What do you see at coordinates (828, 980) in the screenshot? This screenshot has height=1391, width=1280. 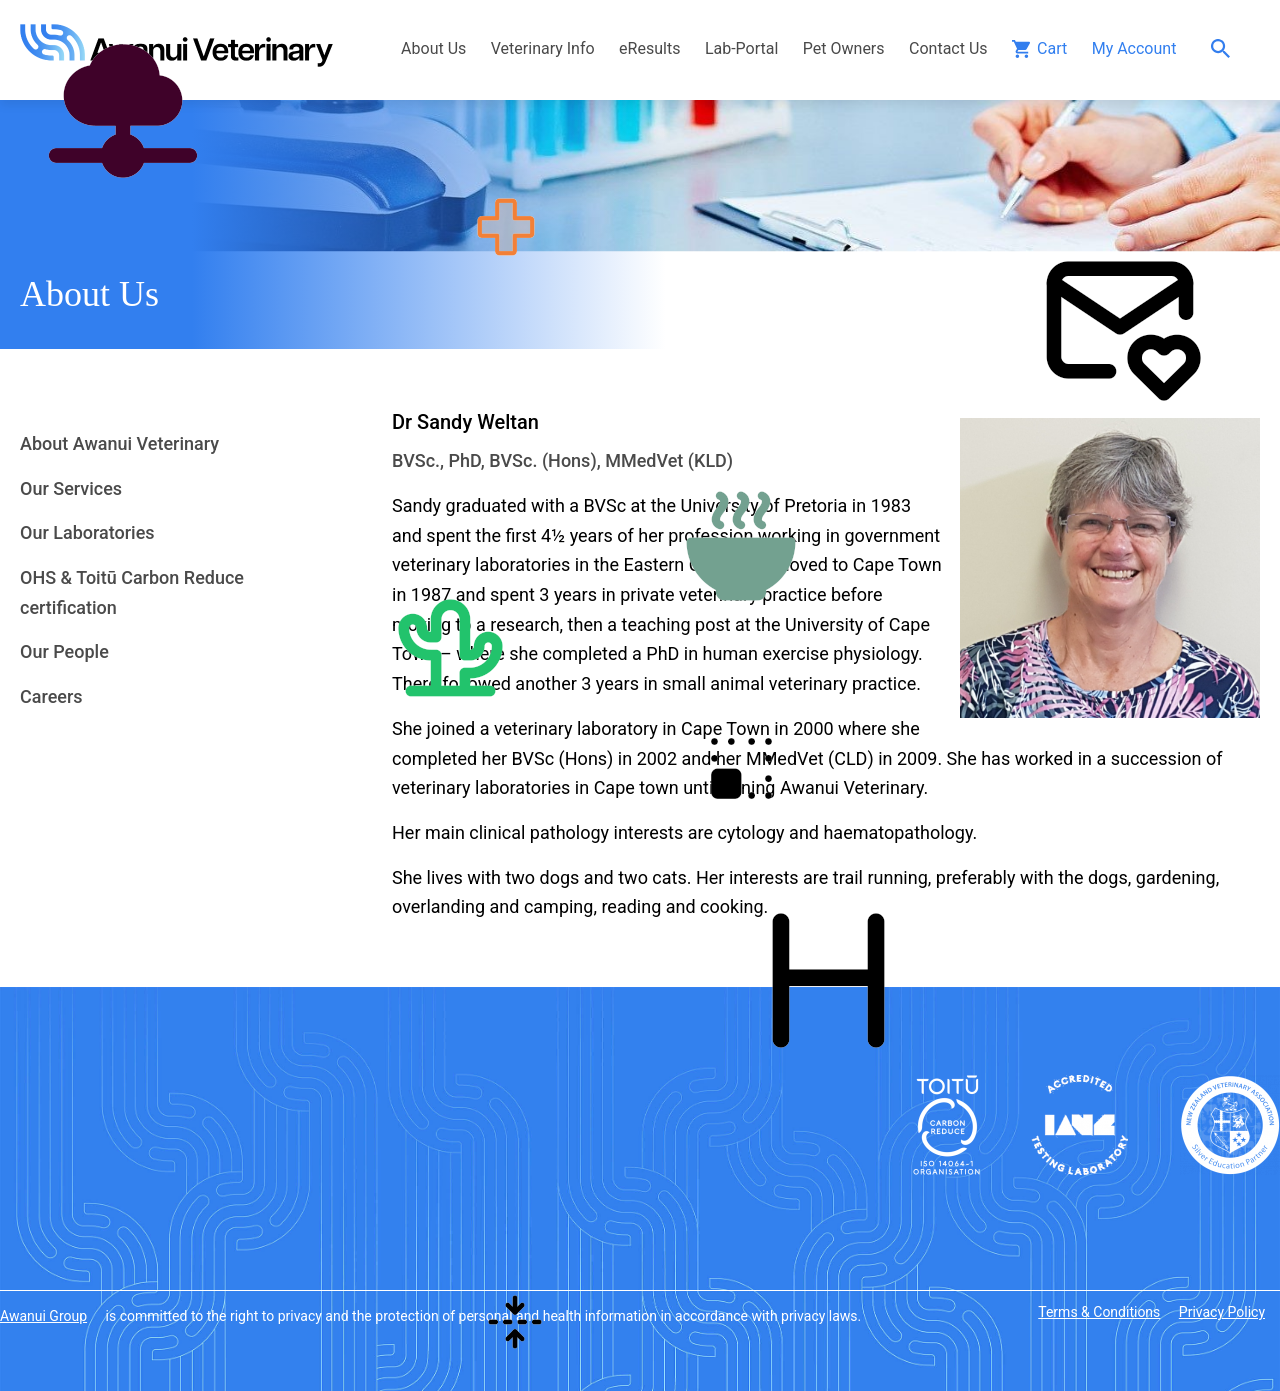 I see `insert a heading in a text editor` at bounding box center [828, 980].